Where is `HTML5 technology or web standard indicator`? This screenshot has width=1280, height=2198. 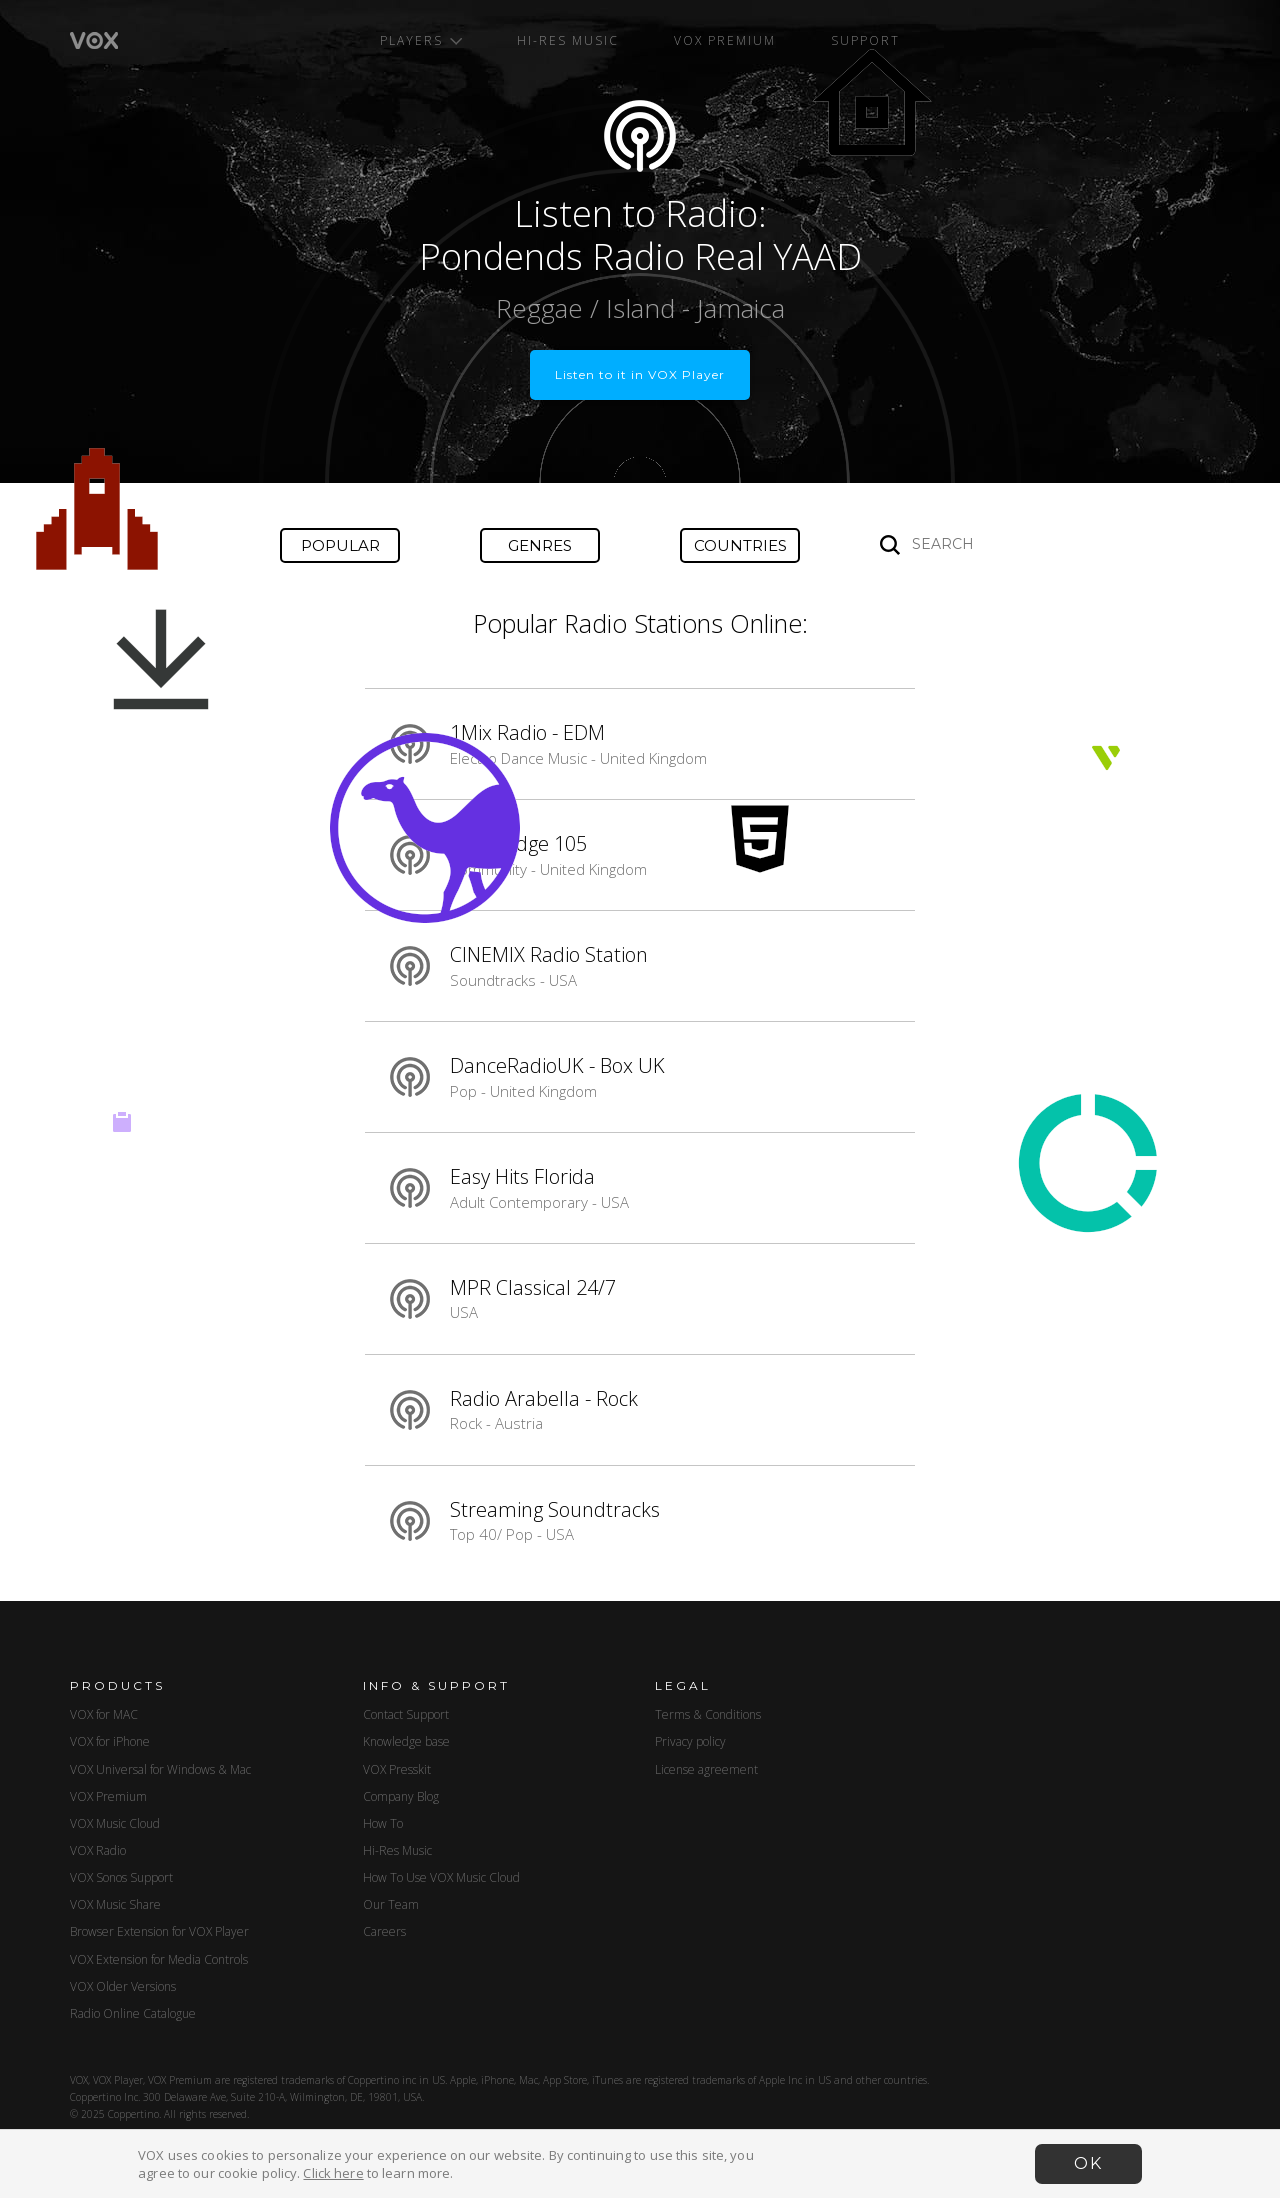 HTML5 technology or web standard indicator is located at coordinates (760, 839).